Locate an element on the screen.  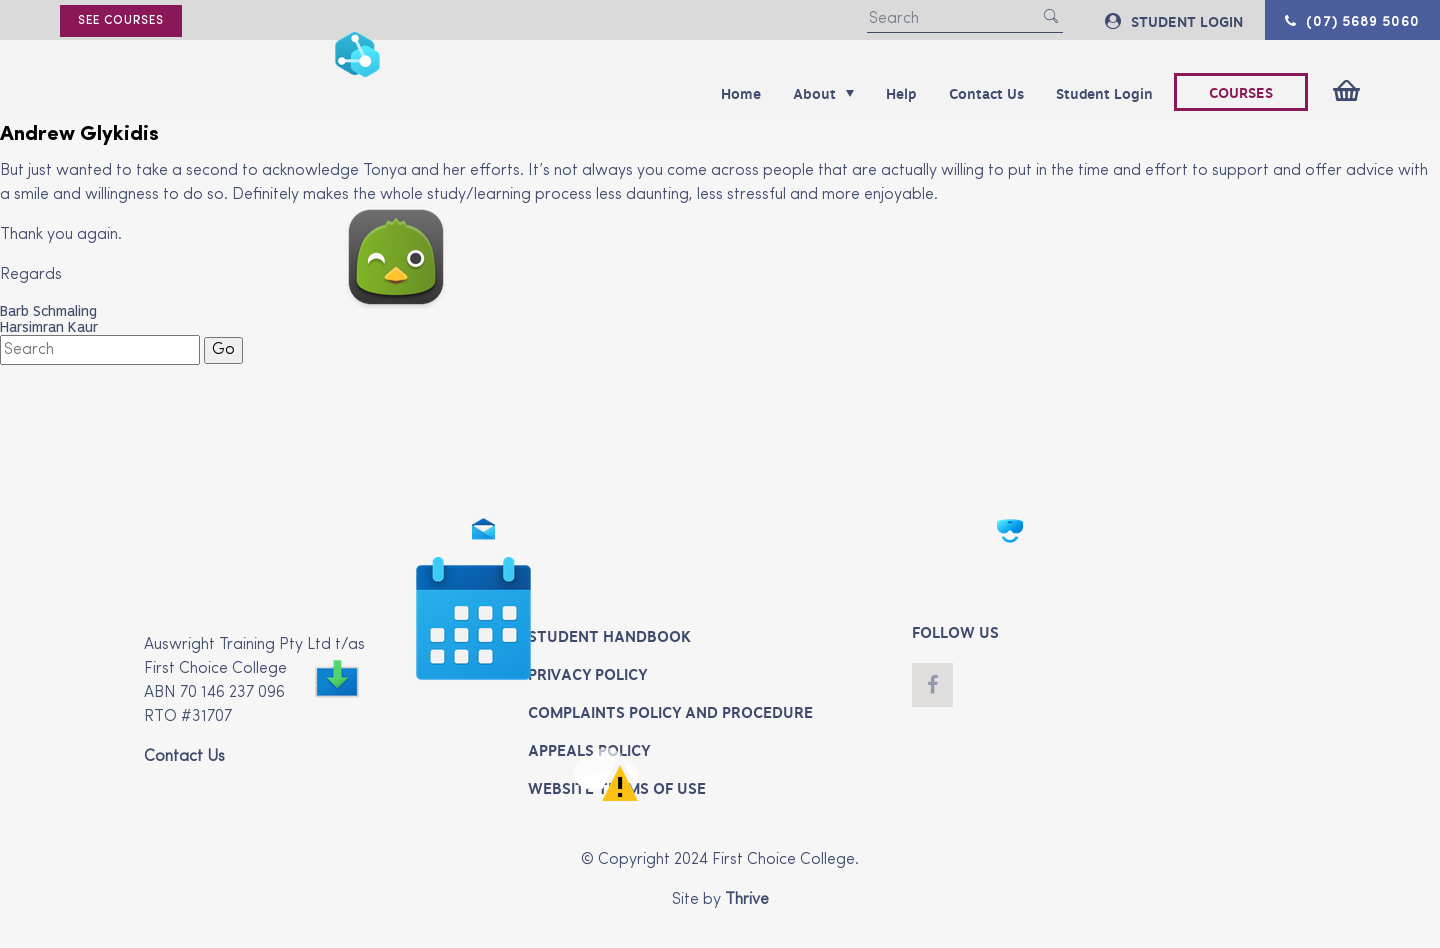
download or install a software package is located at coordinates (337, 679).